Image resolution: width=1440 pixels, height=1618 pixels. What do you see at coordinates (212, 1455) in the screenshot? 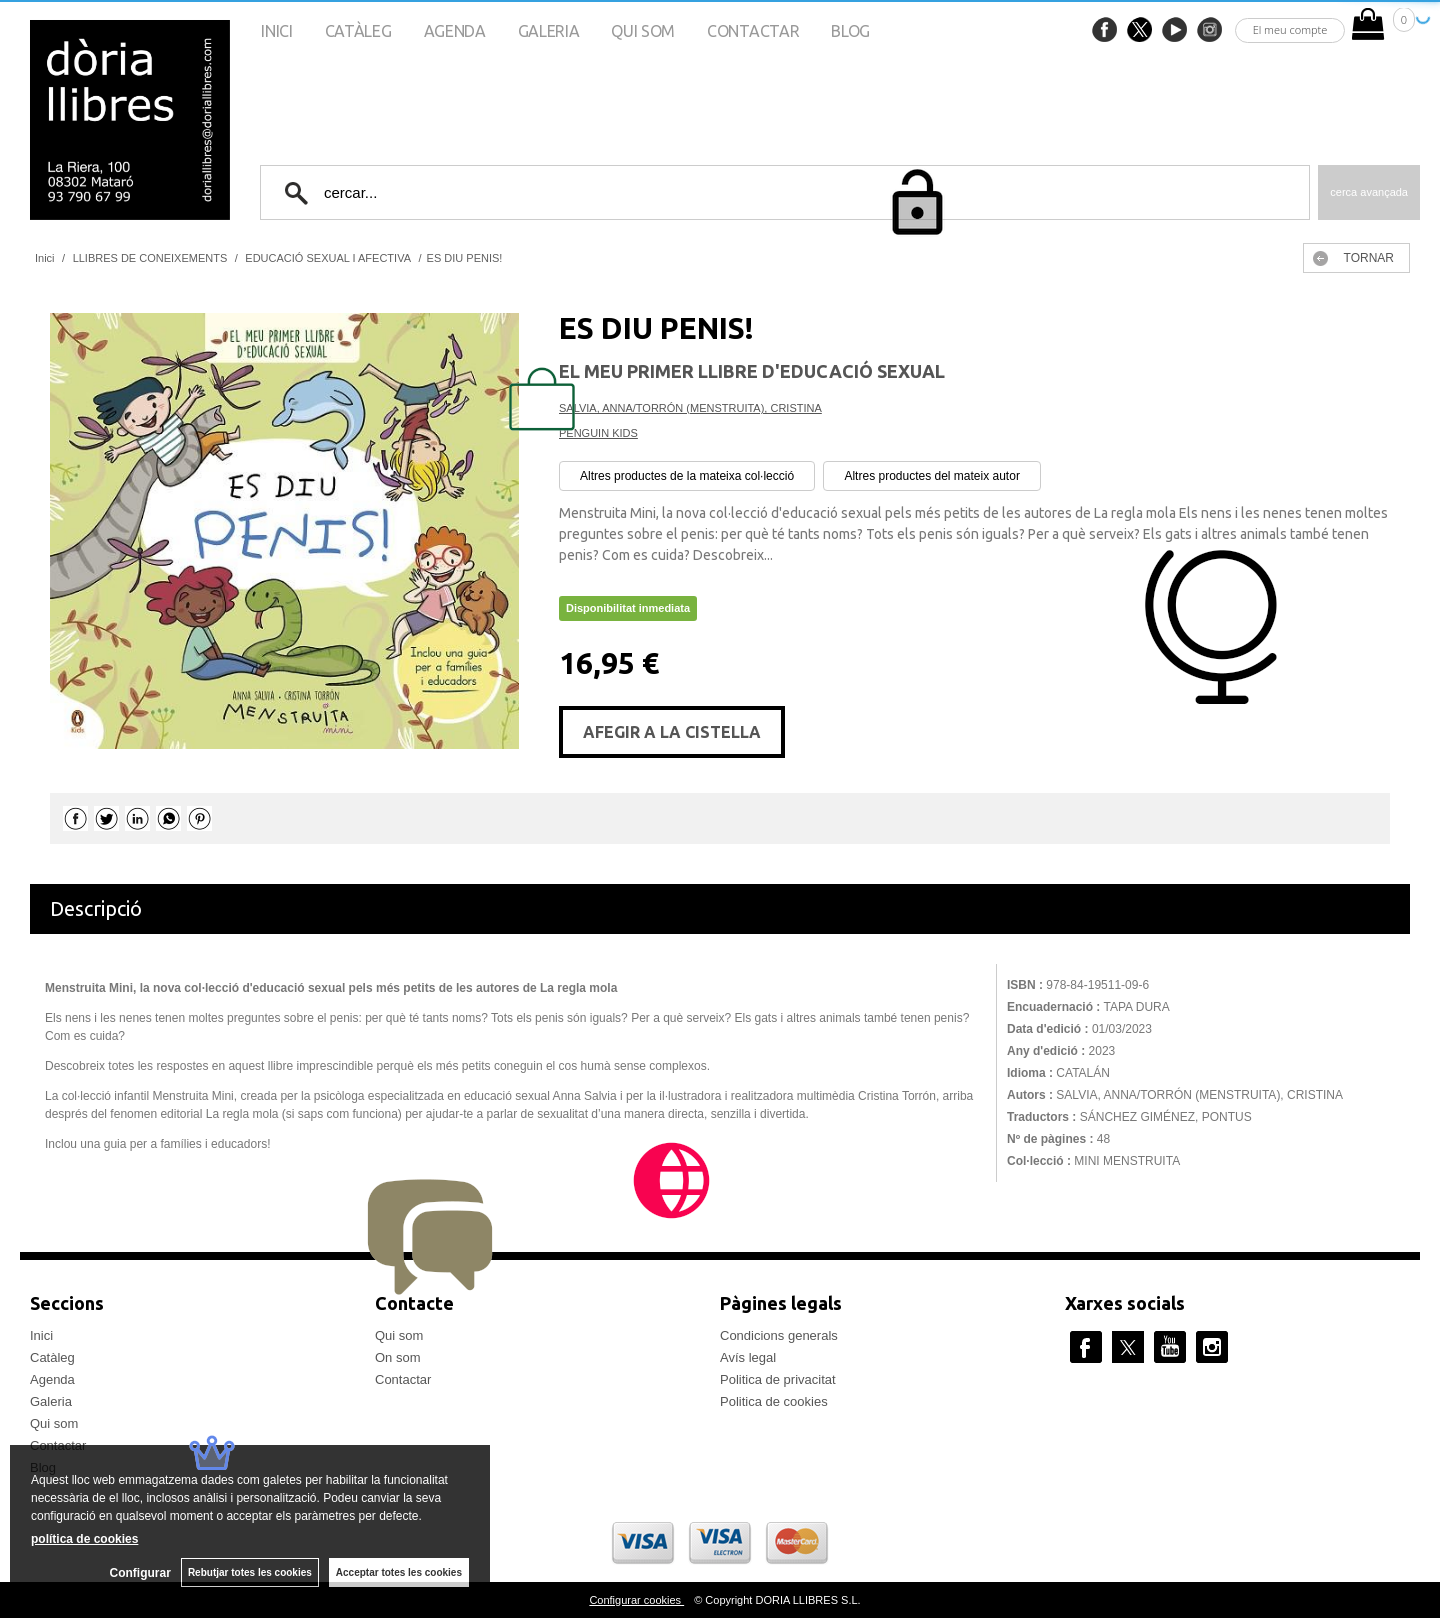
I see `indicates premium or VIP membership status` at bounding box center [212, 1455].